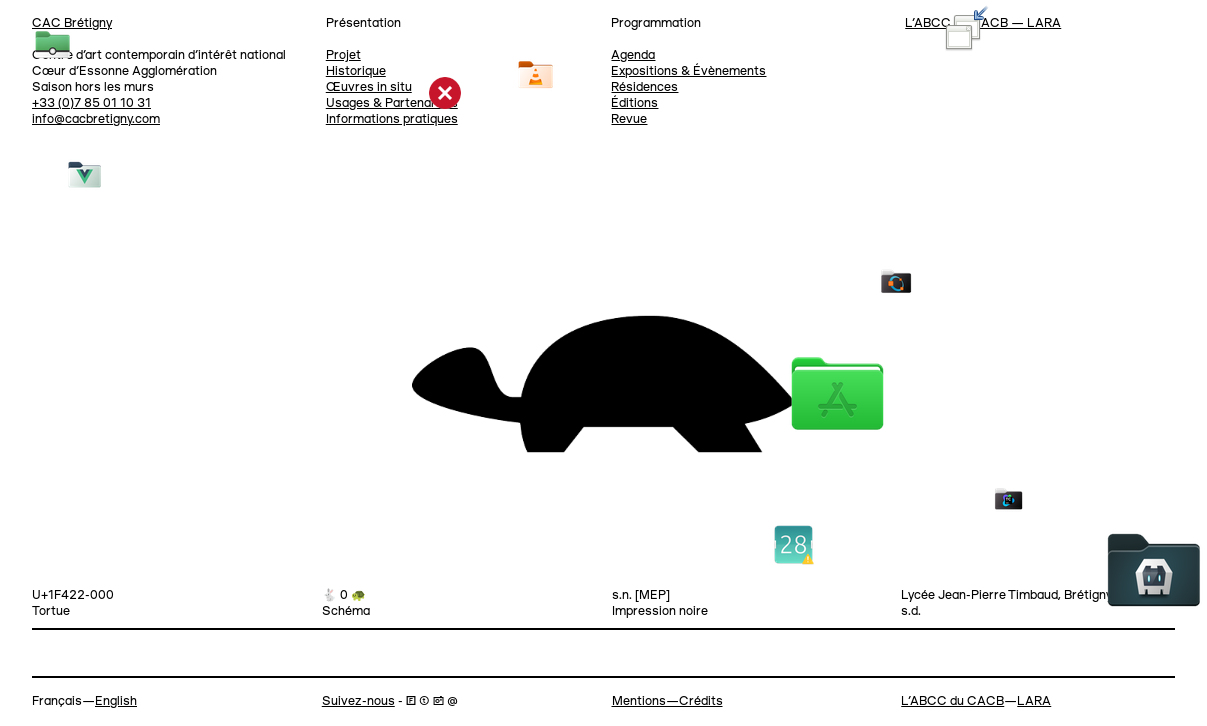  Describe the element at coordinates (837, 393) in the screenshot. I see `open templates folder` at that location.